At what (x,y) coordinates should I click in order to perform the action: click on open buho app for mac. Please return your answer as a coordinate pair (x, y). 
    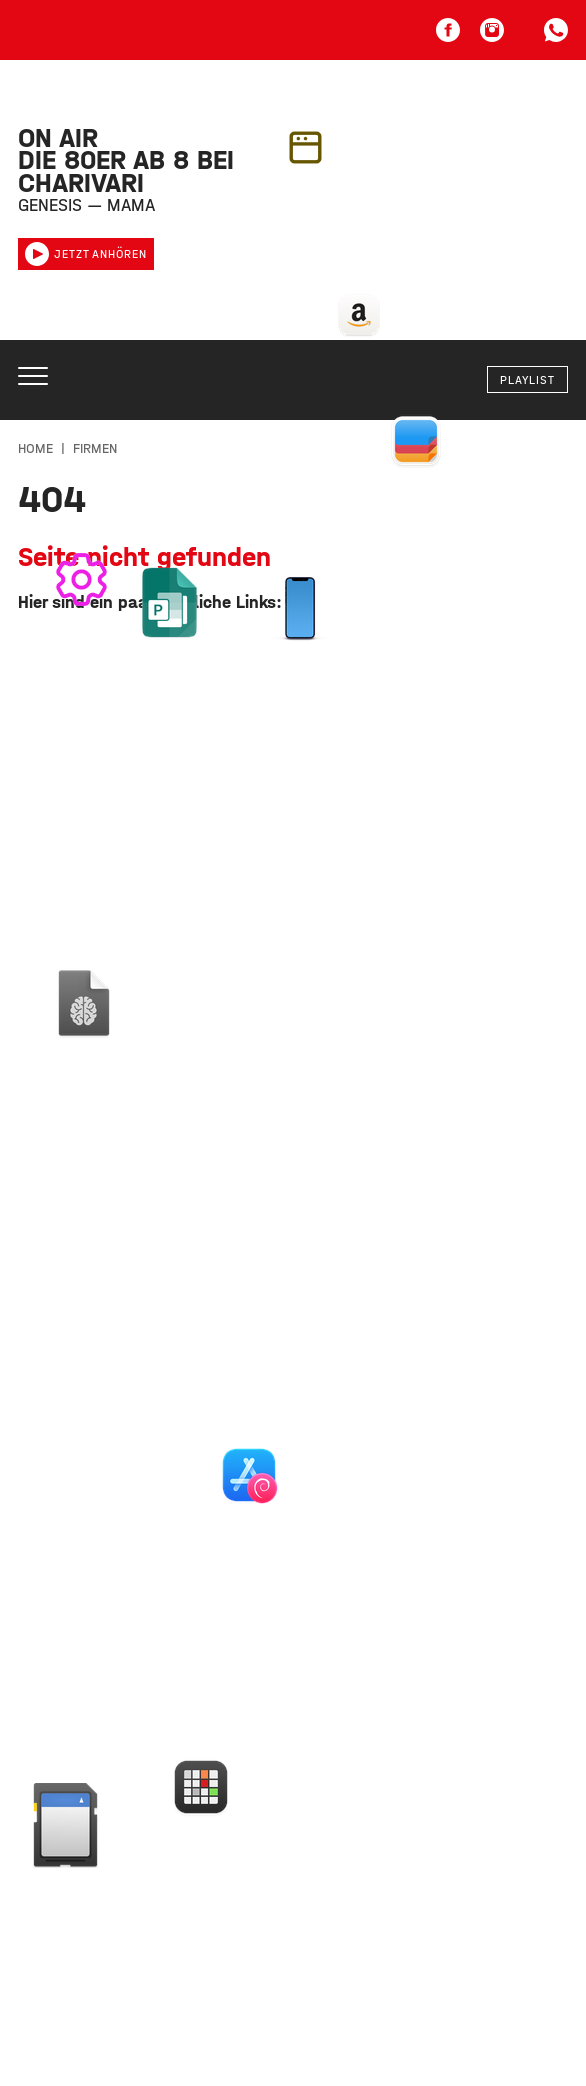
    Looking at the image, I should click on (416, 441).